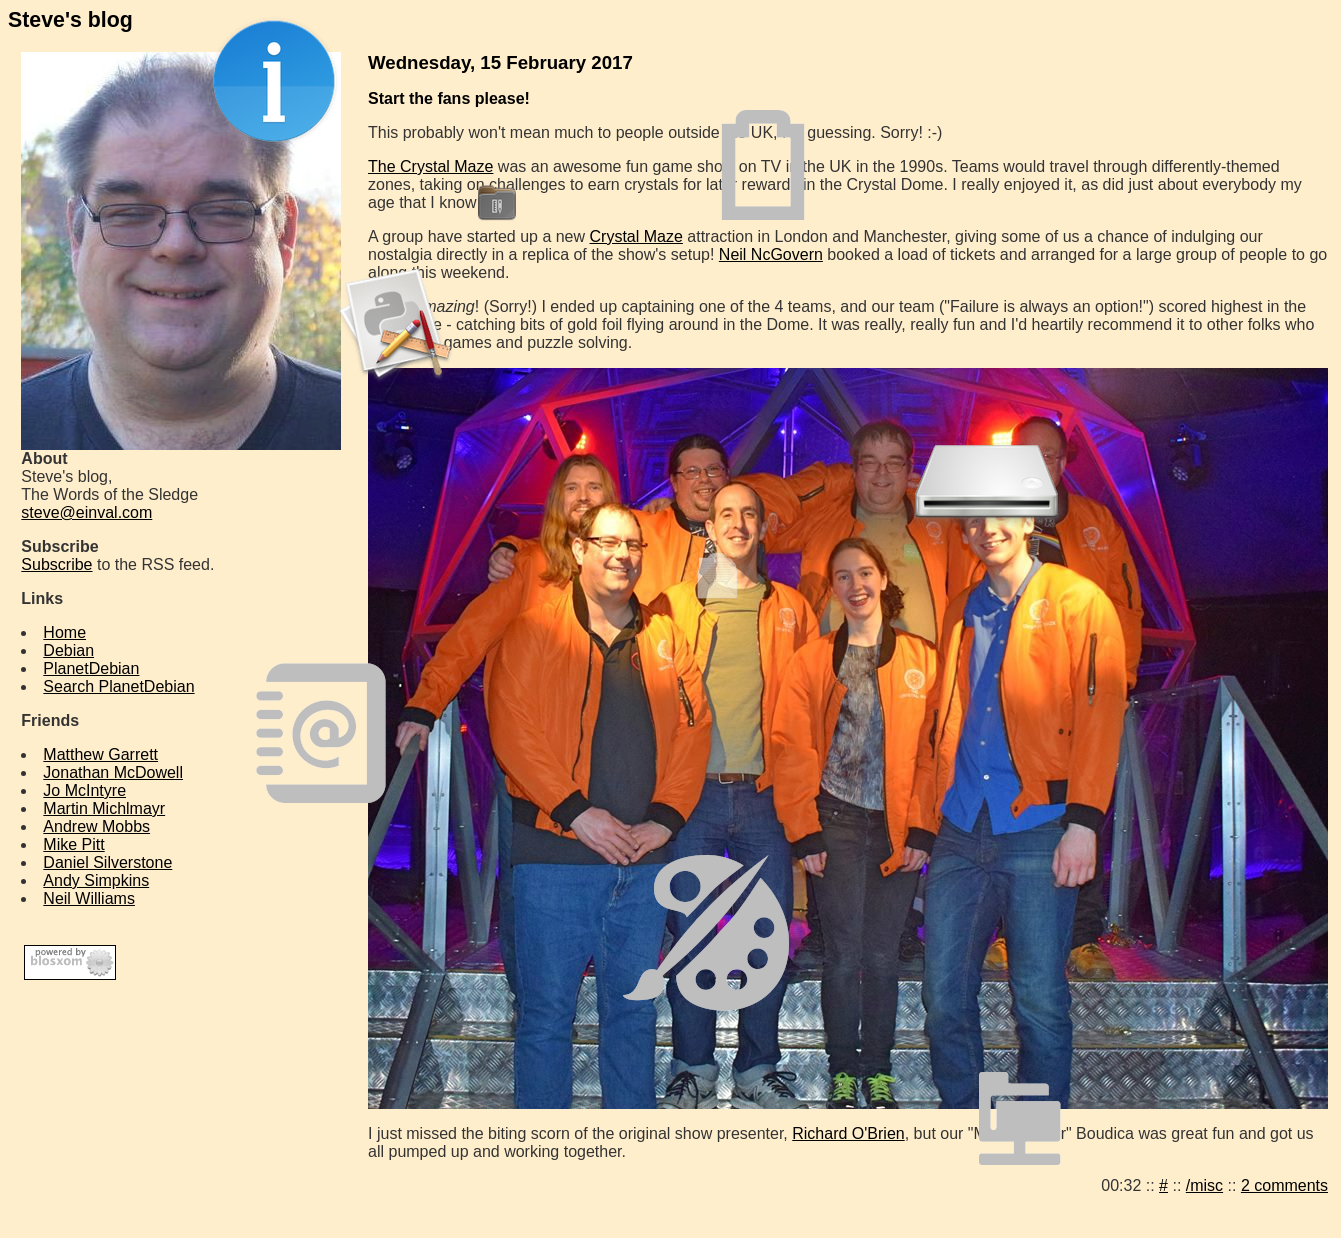 The width and height of the screenshot is (1341, 1238). What do you see at coordinates (763, 165) in the screenshot?
I see `indicates battery is empty or critically low` at bounding box center [763, 165].